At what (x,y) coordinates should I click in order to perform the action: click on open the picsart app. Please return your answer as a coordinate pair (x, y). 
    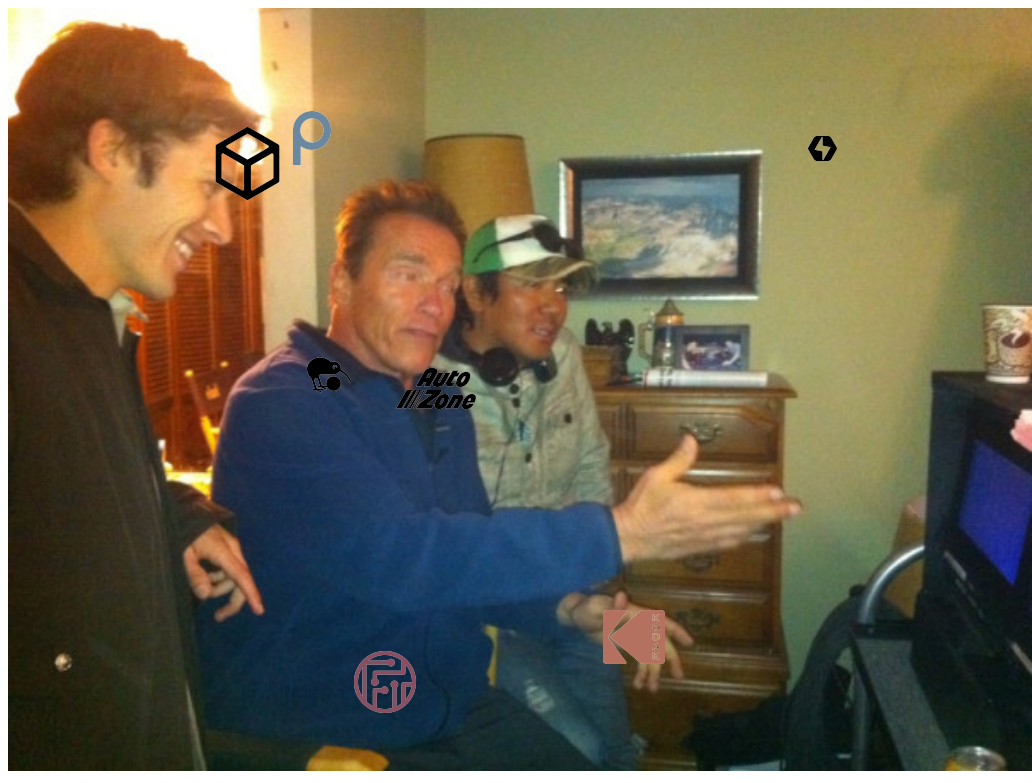
    Looking at the image, I should click on (312, 138).